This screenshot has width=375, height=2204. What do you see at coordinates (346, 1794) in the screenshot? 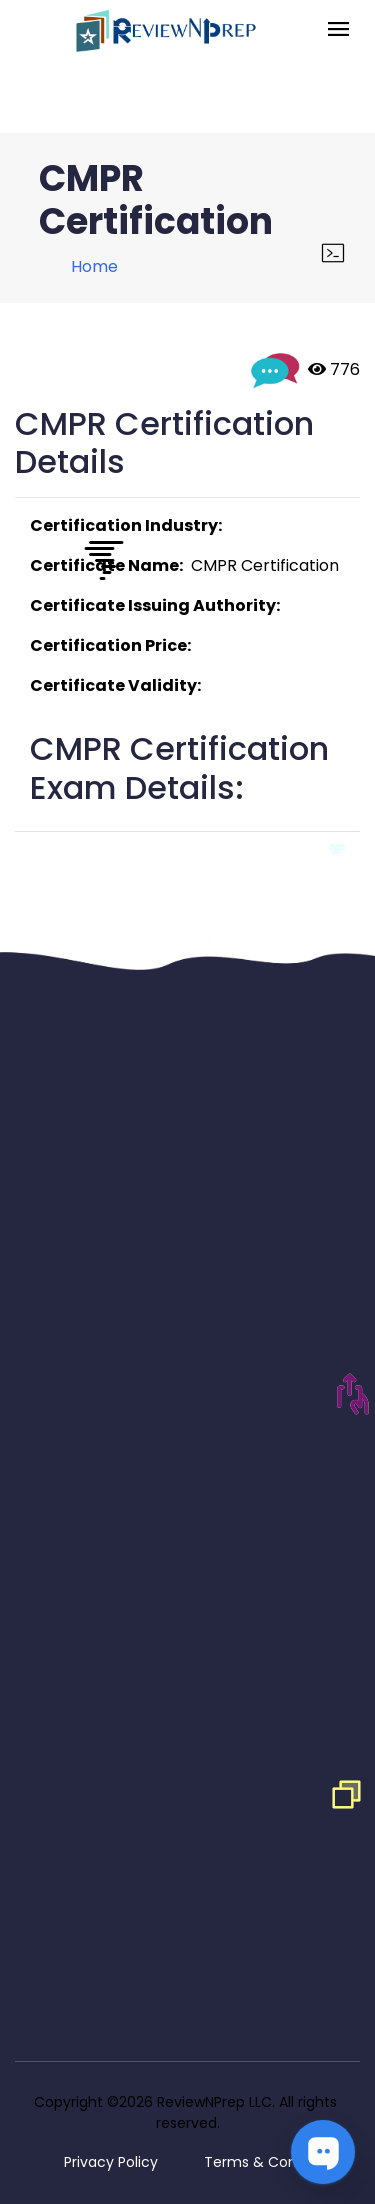
I see `copy to clipboard` at bounding box center [346, 1794].